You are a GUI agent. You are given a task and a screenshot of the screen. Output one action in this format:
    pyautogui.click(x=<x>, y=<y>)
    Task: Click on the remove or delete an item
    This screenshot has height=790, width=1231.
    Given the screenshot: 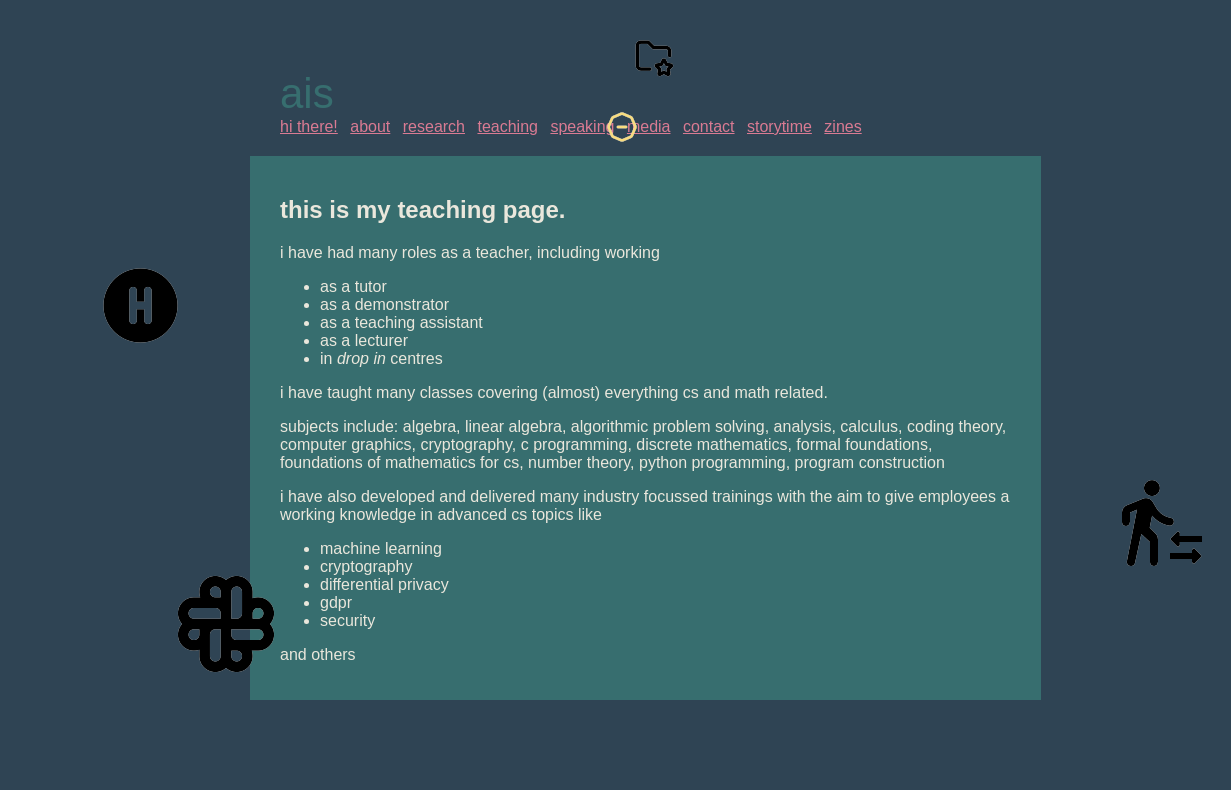 What is the action you would take?
    pyautogui.click(x=622, y=127)
    